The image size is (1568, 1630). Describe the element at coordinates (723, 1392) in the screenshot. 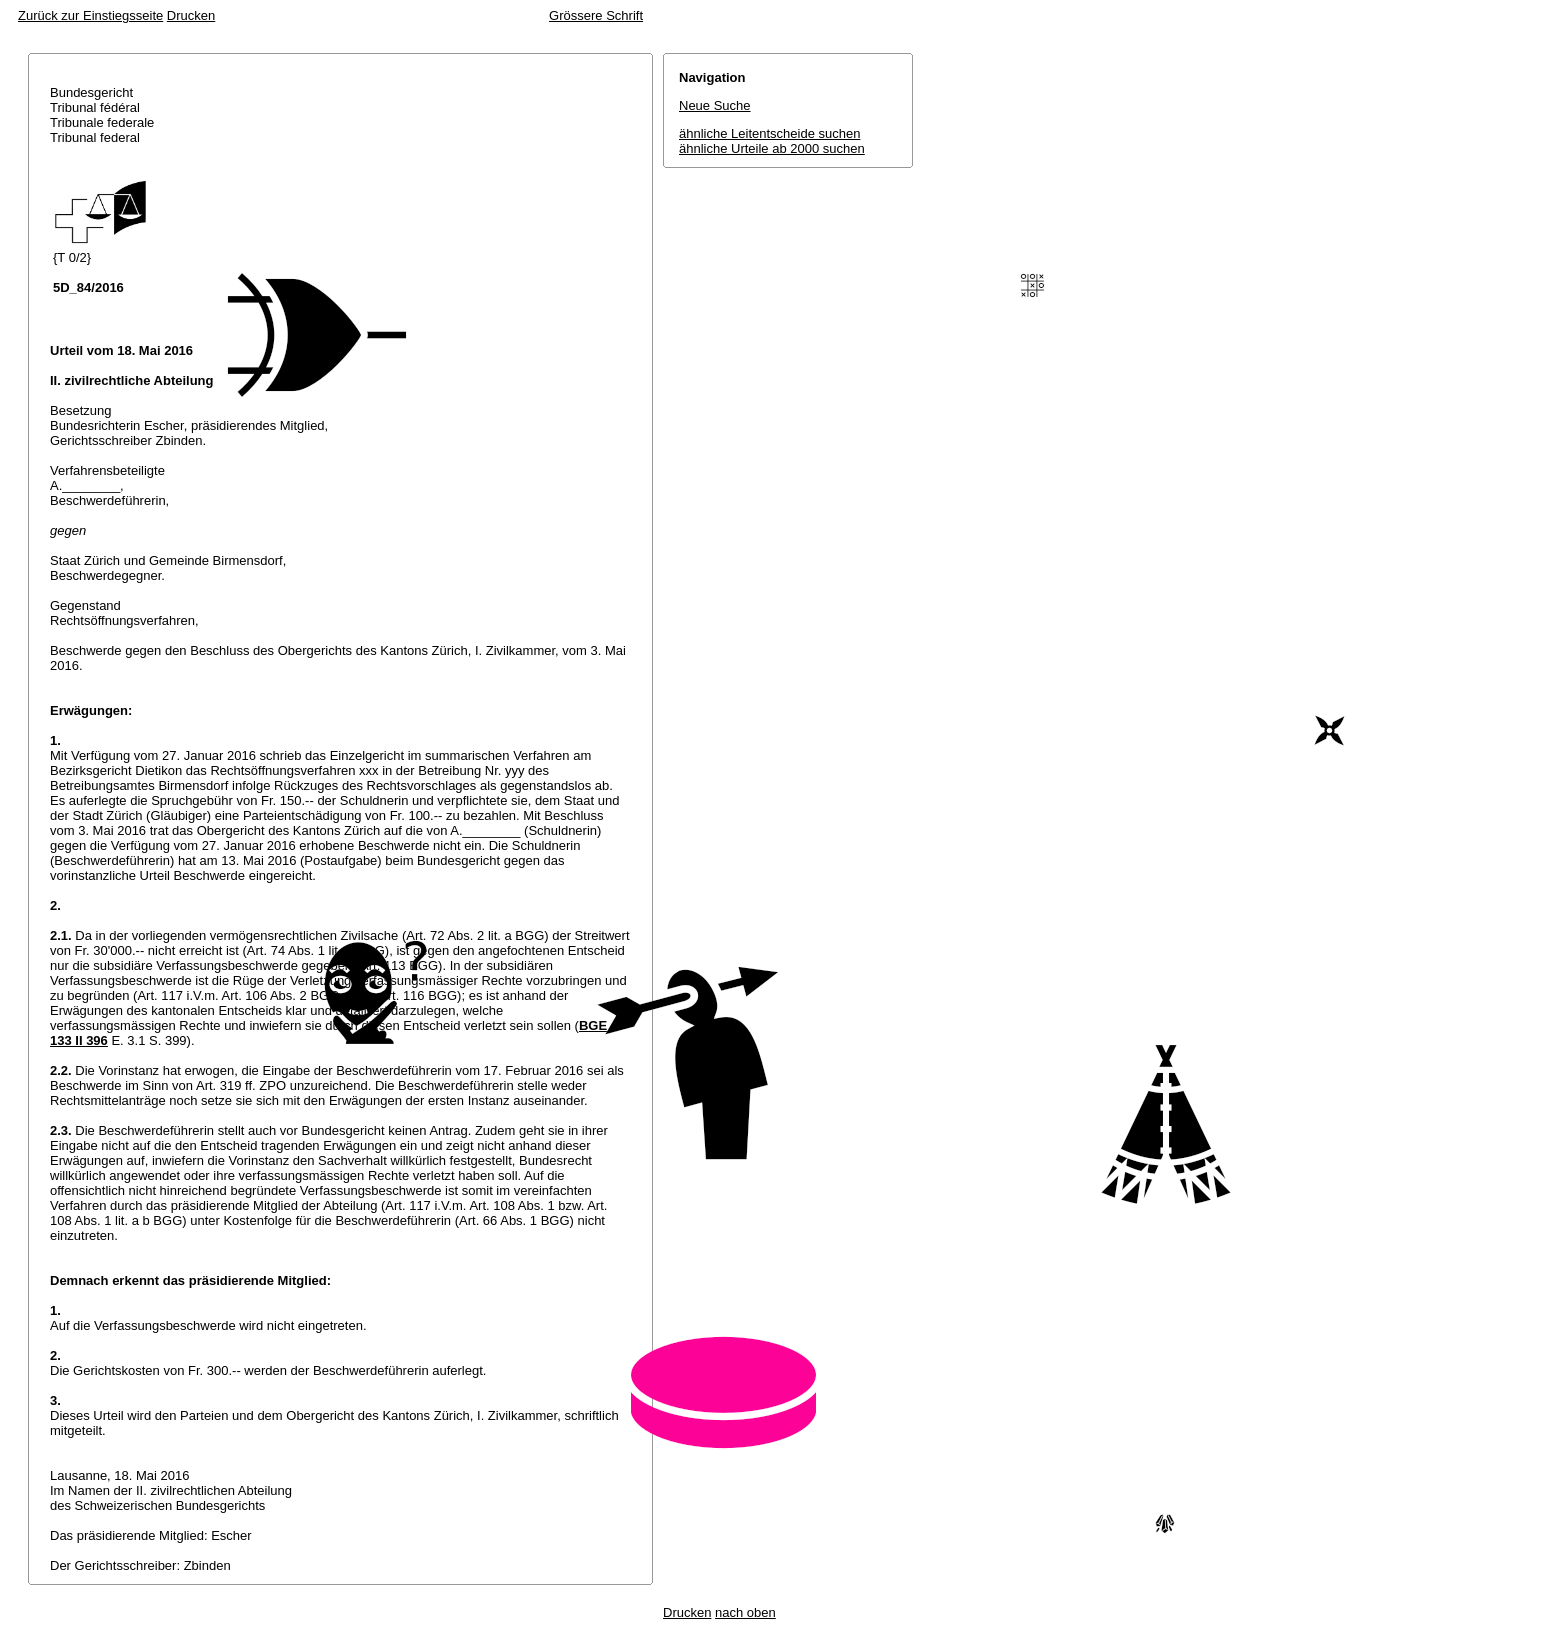

I see `view your token balance` at that location.